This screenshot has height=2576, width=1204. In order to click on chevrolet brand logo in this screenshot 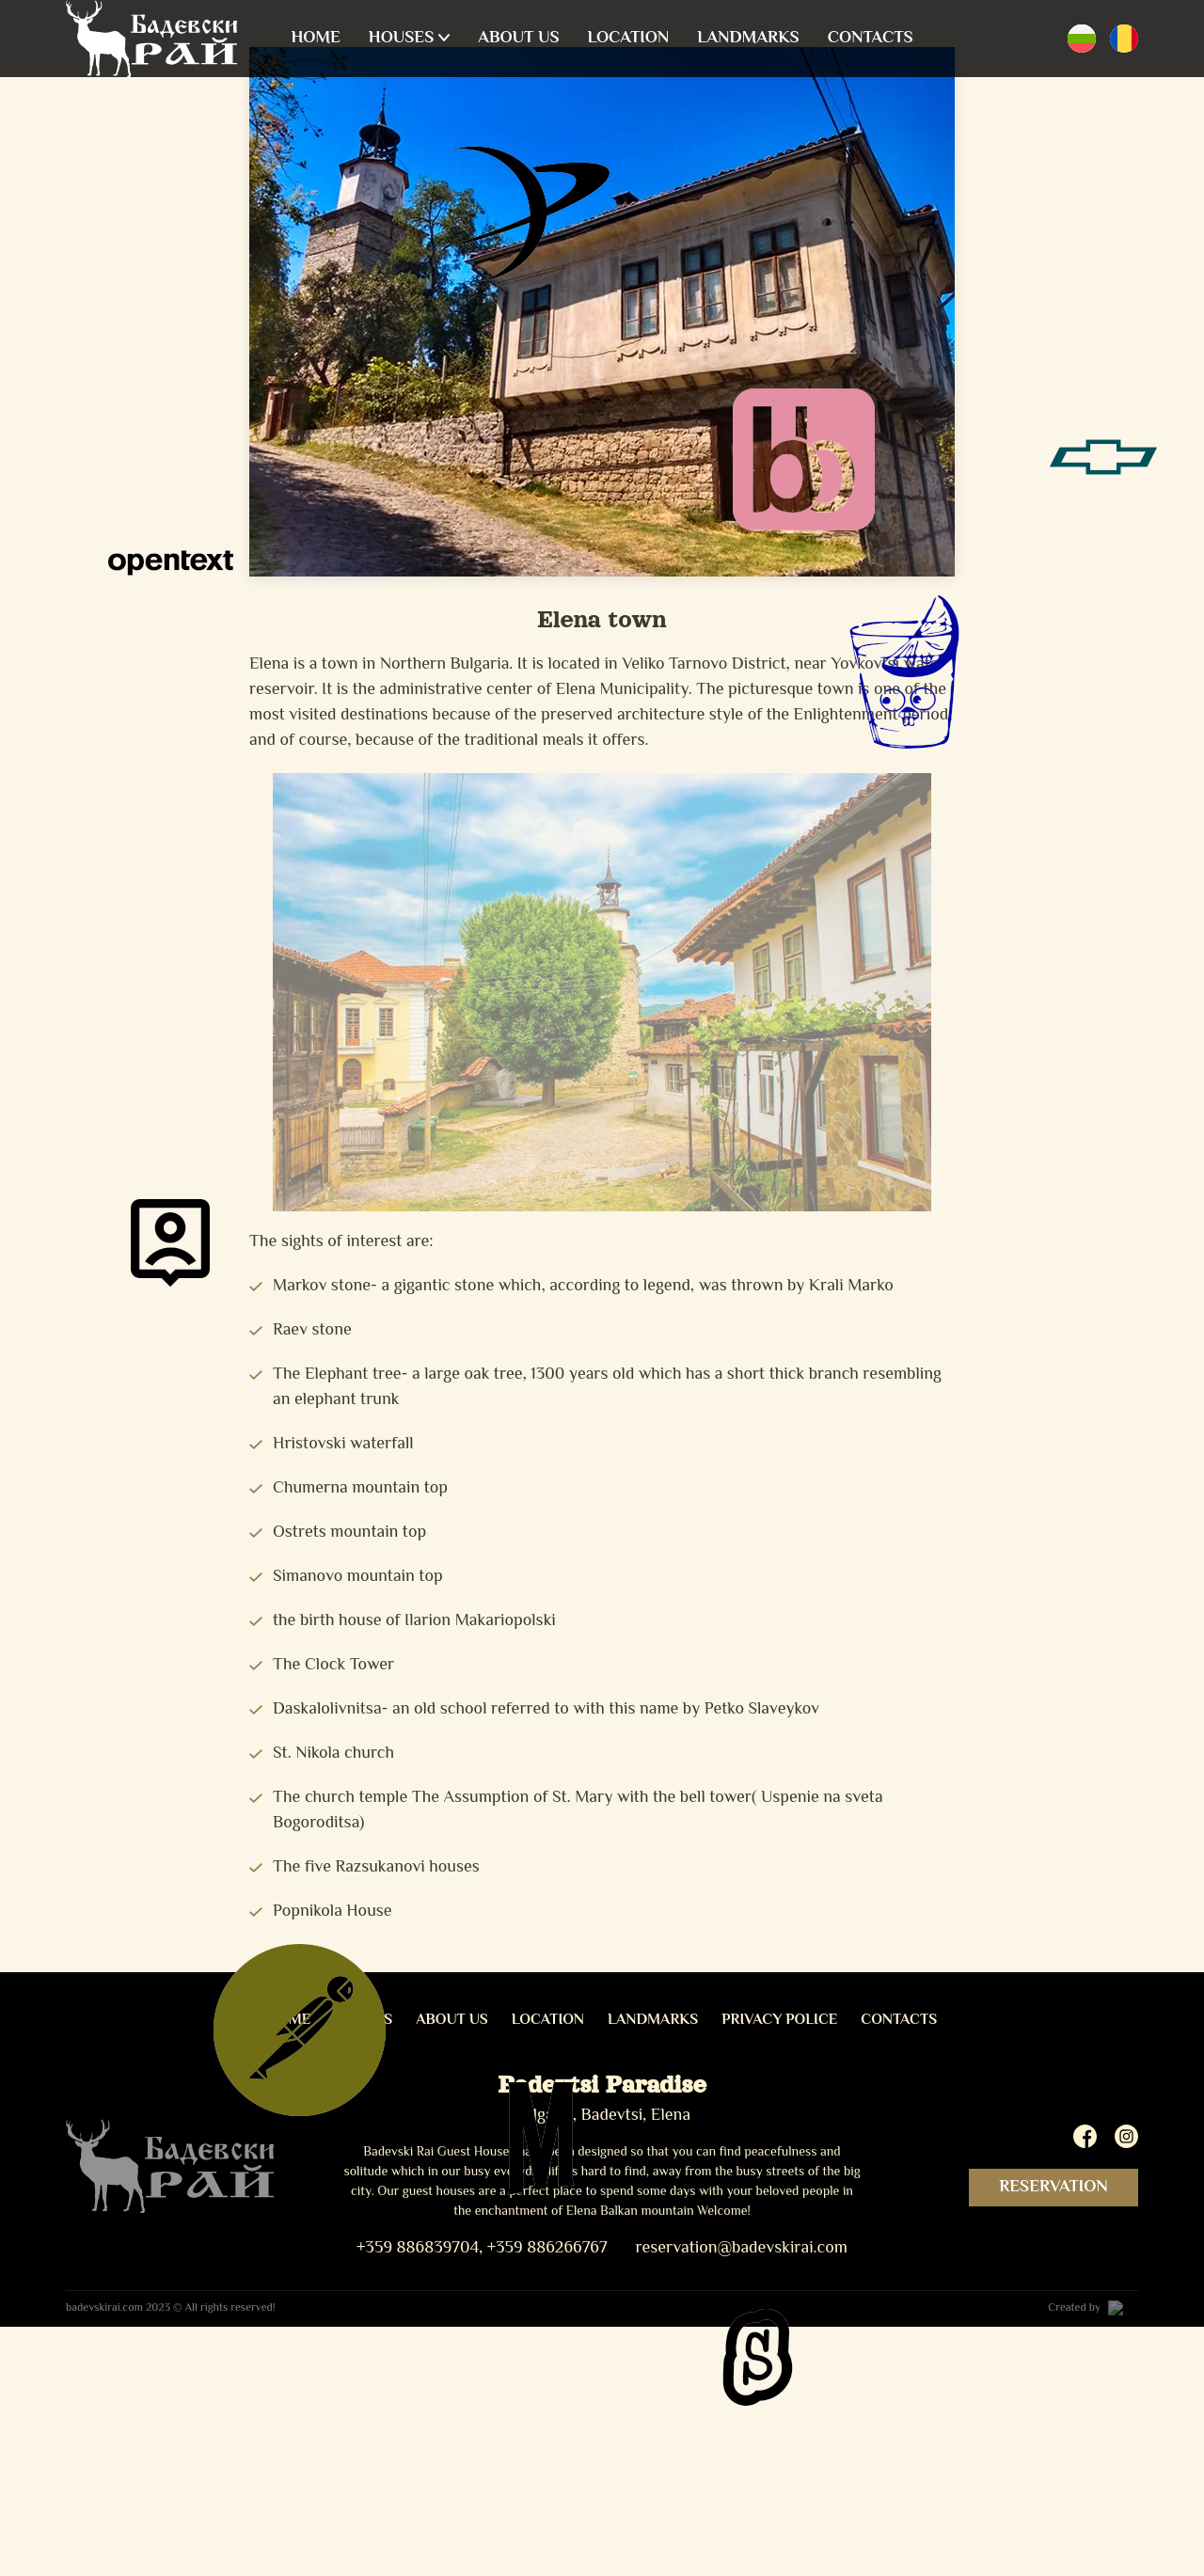, I will do `click(1103, 457)`.